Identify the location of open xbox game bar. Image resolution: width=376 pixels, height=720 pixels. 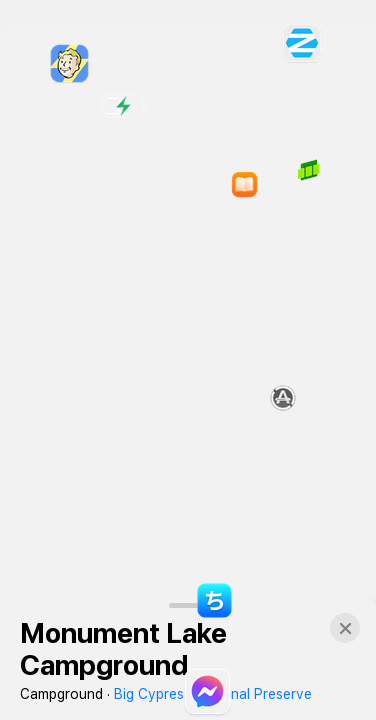
(309, 170).